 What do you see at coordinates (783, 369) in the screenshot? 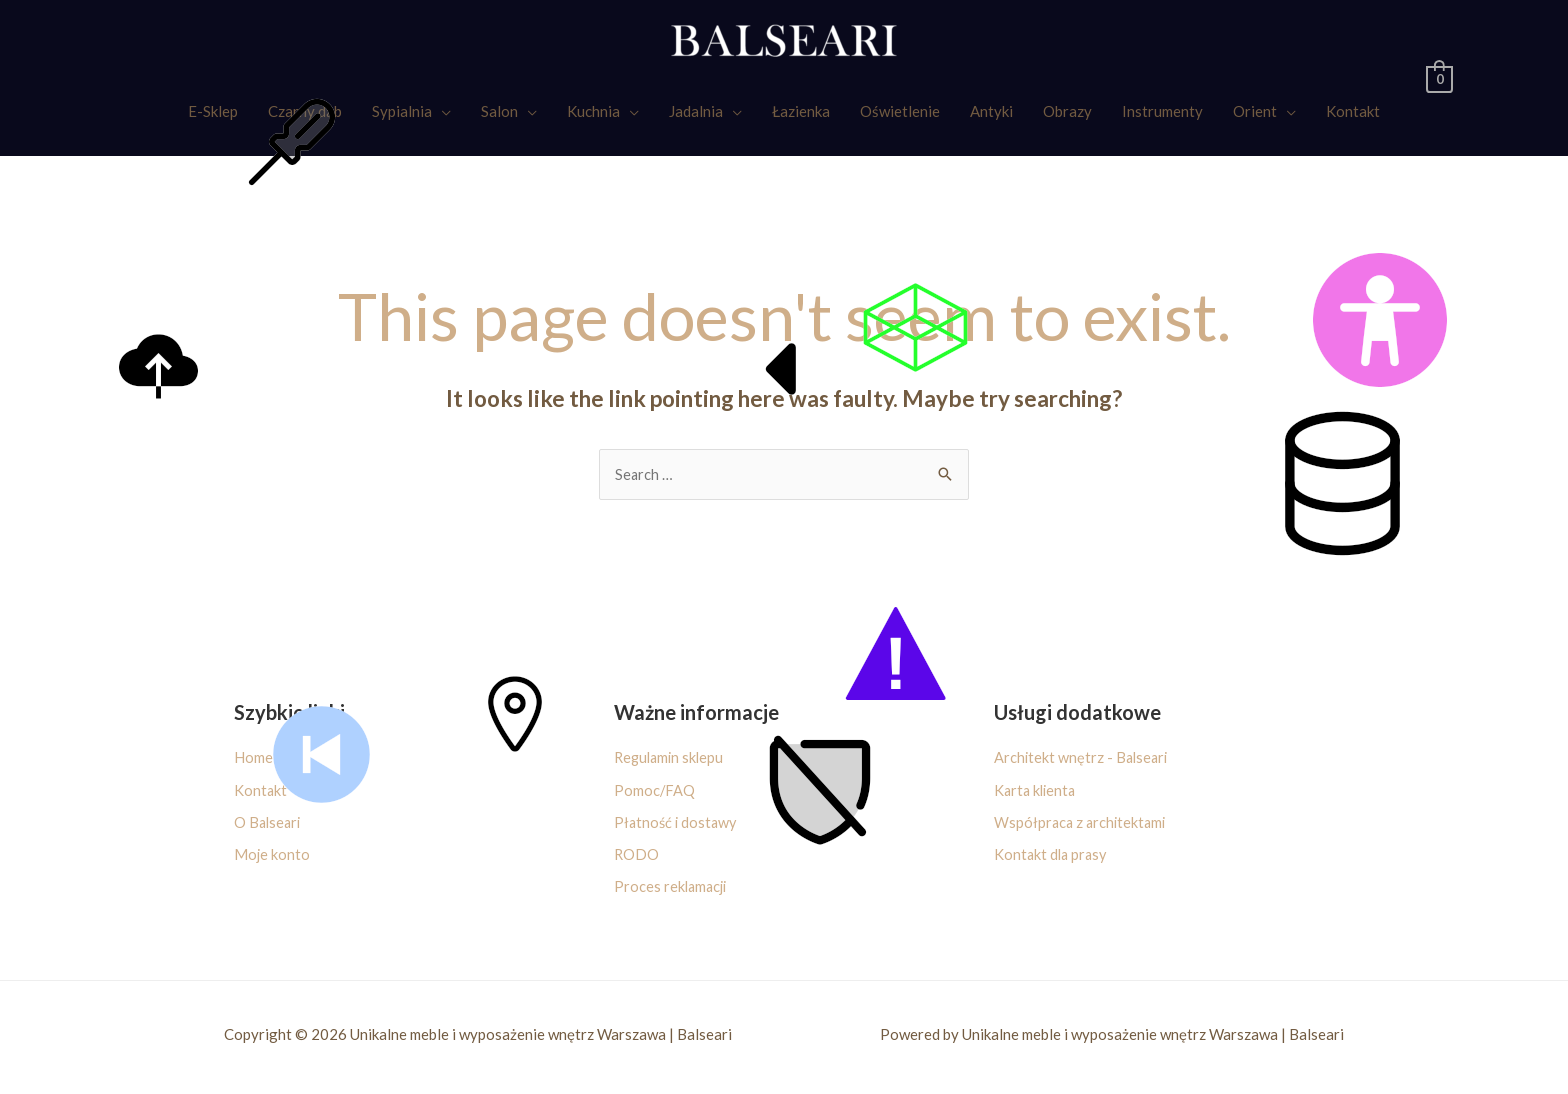
I see `go back to the previous screen` at bounding box center [783, 369].